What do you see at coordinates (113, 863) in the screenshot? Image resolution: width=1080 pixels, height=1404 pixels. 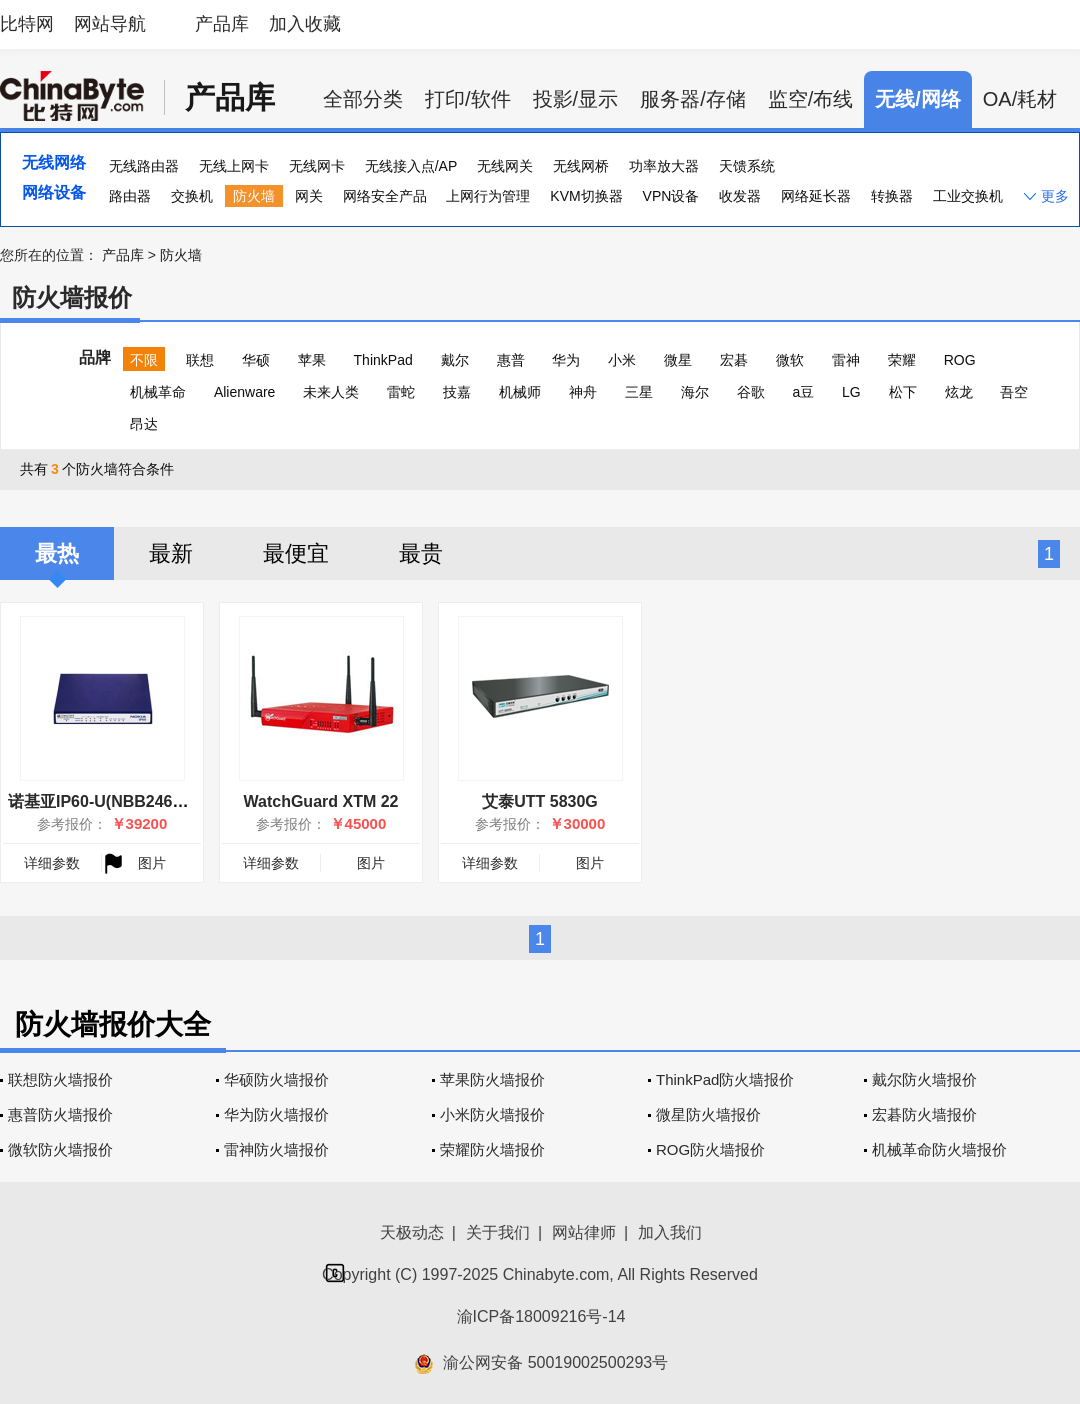 I see `flag or mark an item for follow-up` at bounding box center [113, 863].